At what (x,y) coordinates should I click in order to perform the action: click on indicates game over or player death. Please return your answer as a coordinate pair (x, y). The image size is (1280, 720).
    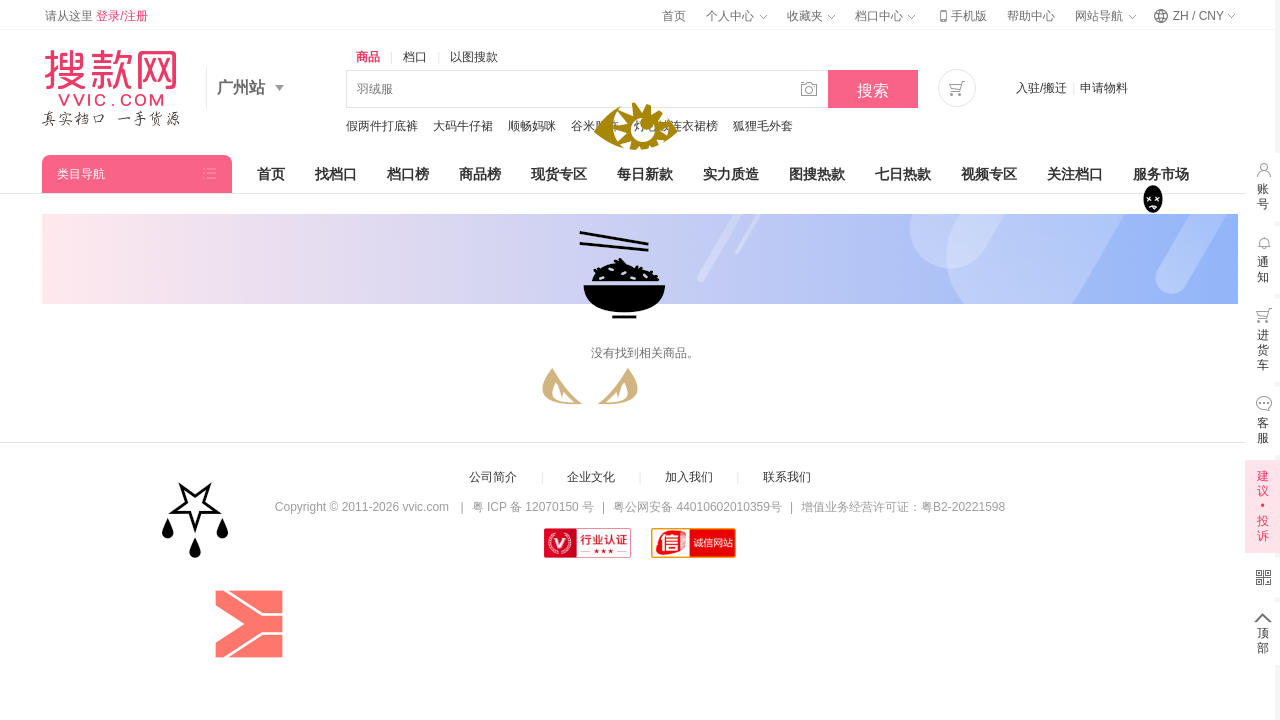
    Looking at the image, I should click on (1153, 199).